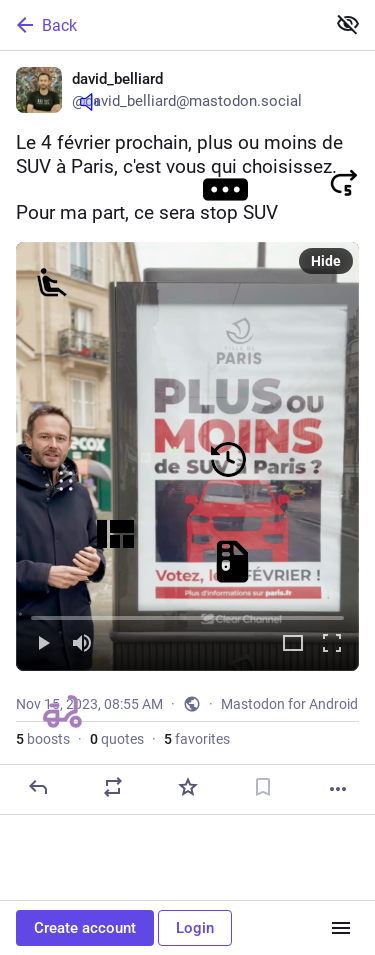 The image size is (375, 955). I want to click on volume set to high, so click(89, 102).